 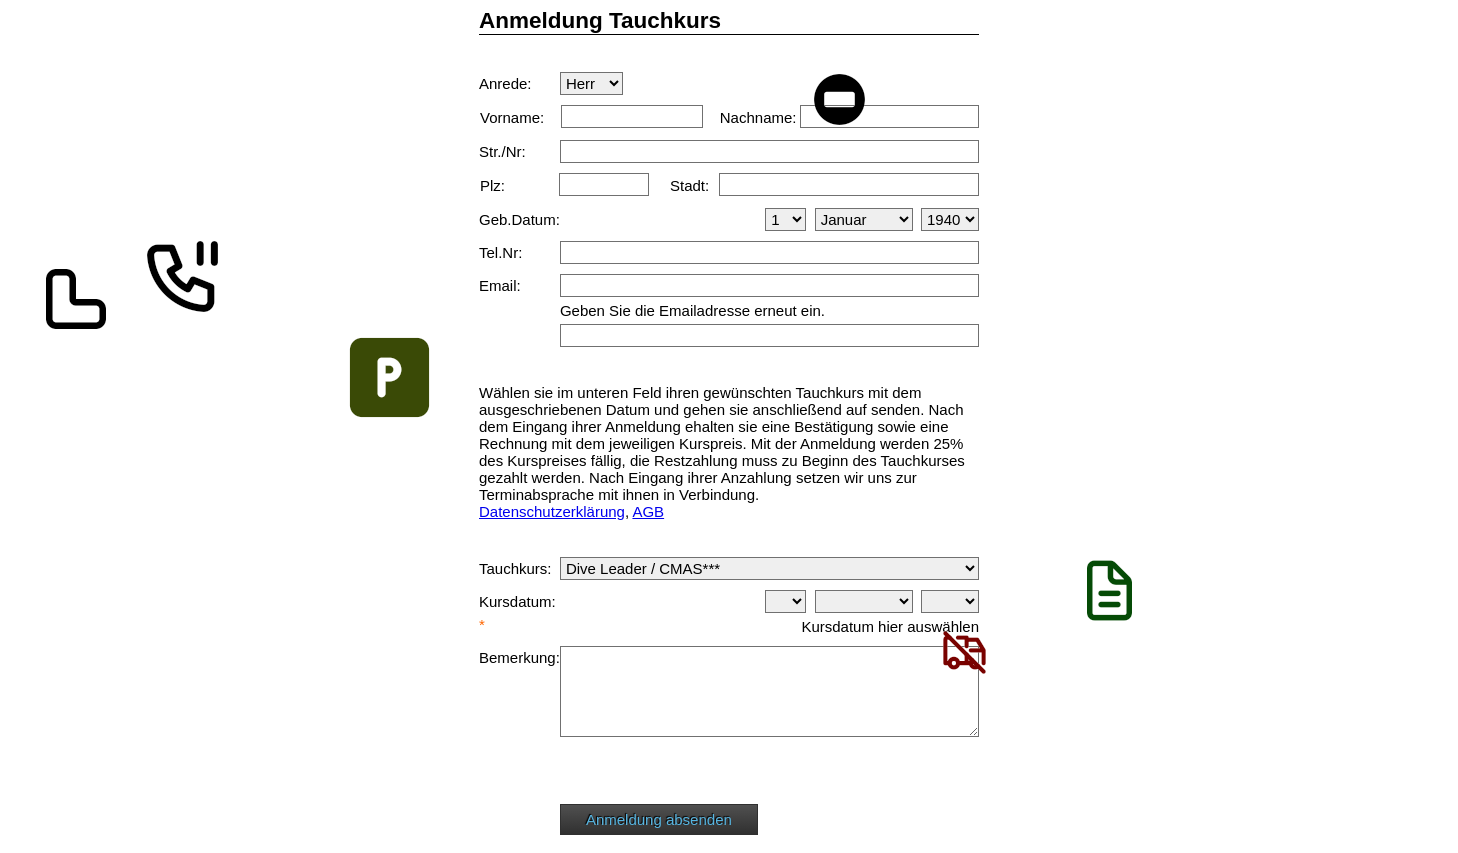 What do you see at coordinates (389, 377) in the screenshot?
I see `parking location or availability` at bounding box center [389, 377].